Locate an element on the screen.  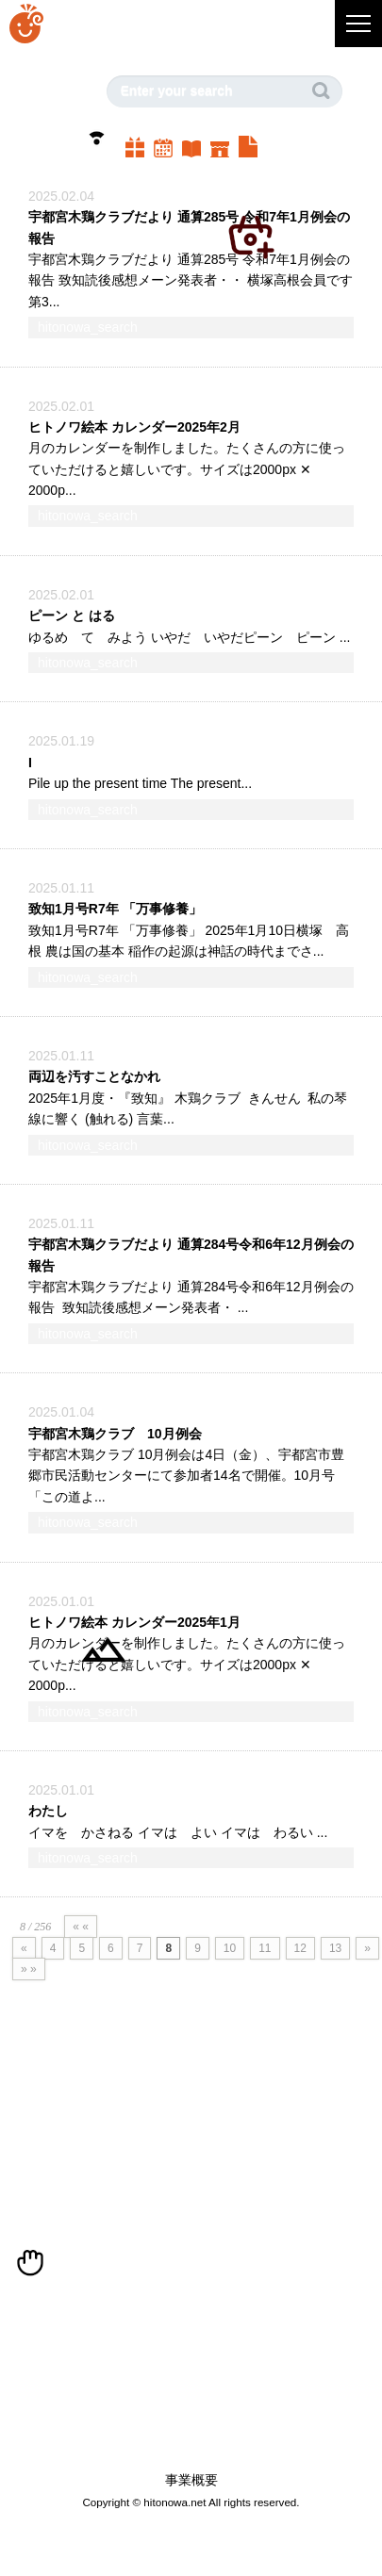
apply a landscape or mountains photo filter is located at coordinates (104, 1649).